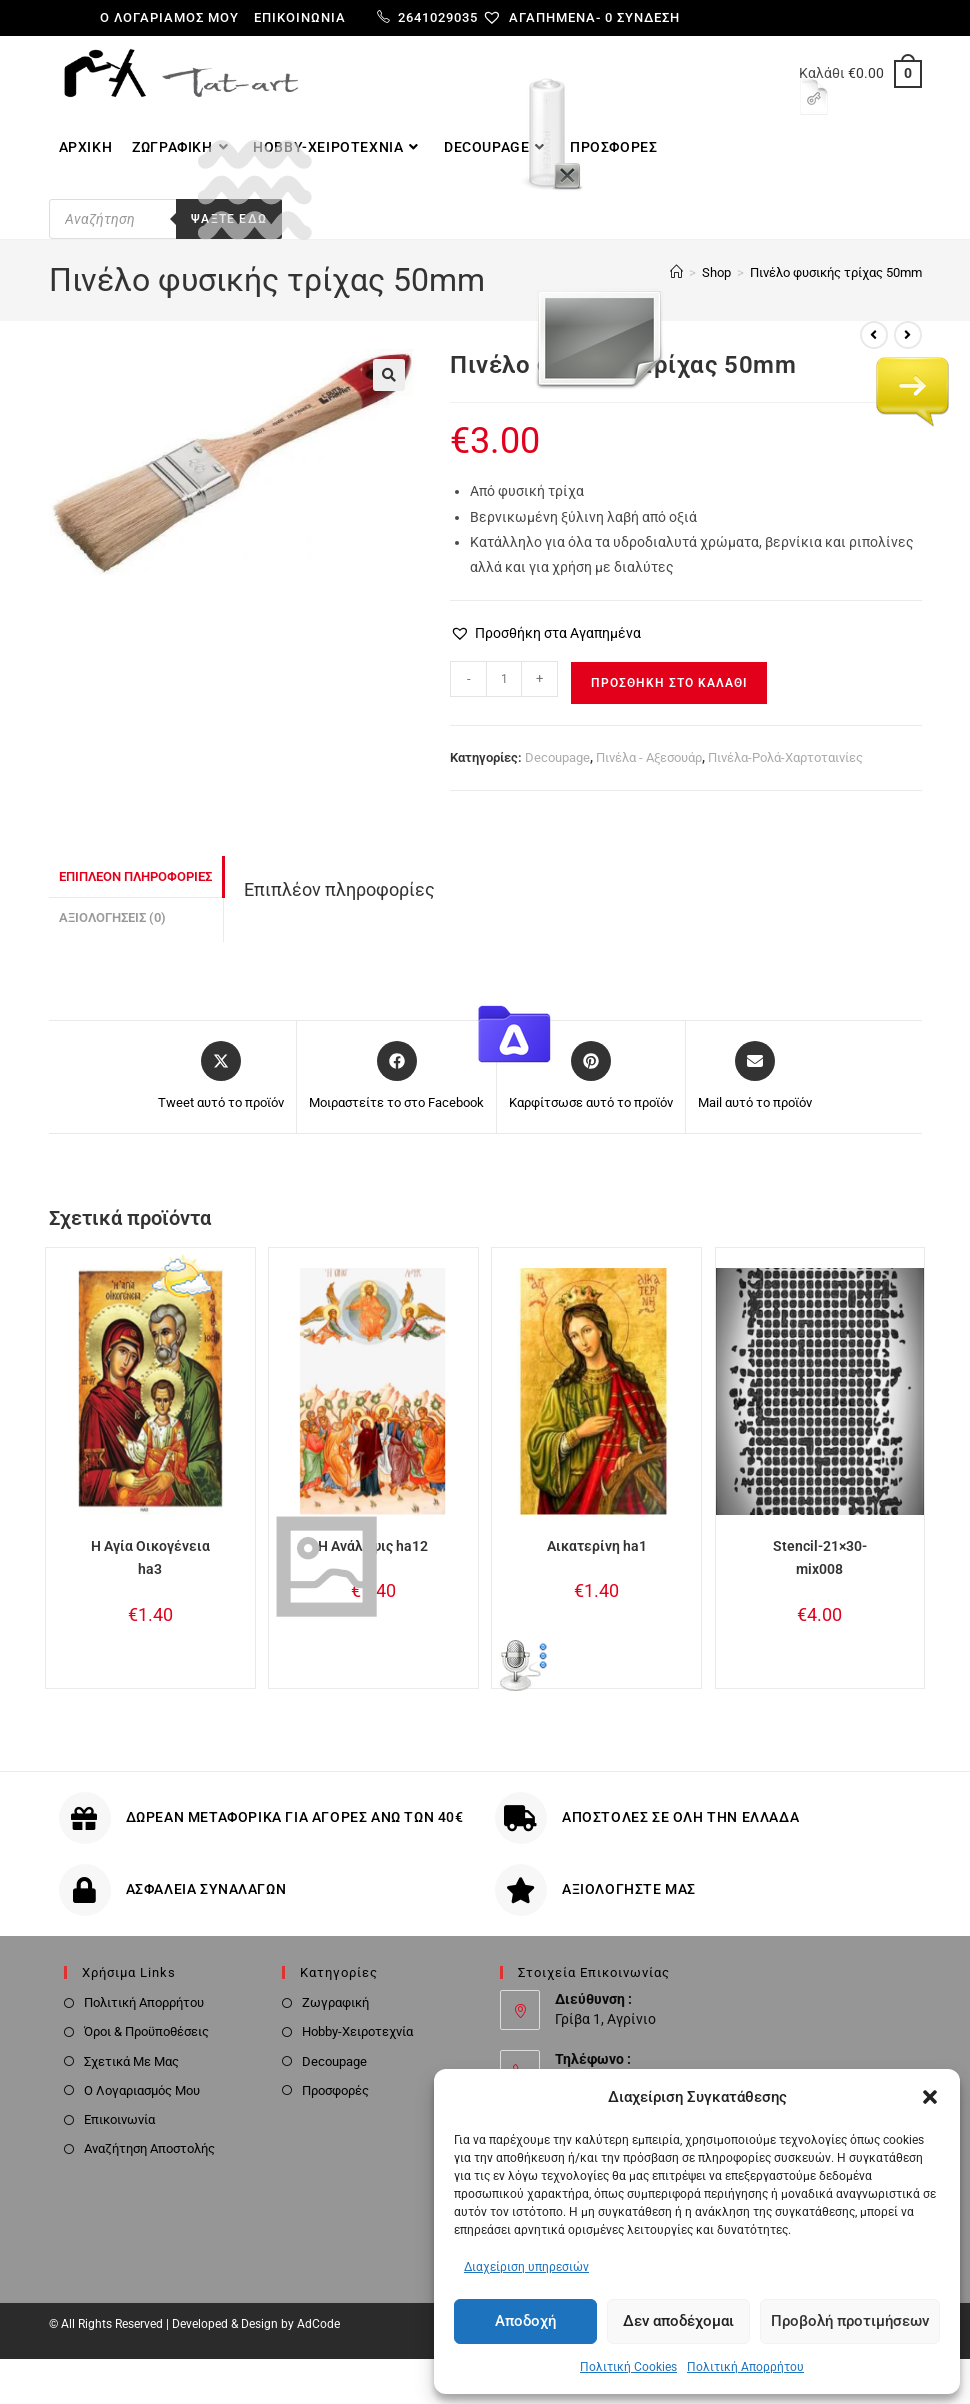 The width and height of the screenshot is (970, 2404). I want to click on generic image file type indicator, so click(326, 1566).